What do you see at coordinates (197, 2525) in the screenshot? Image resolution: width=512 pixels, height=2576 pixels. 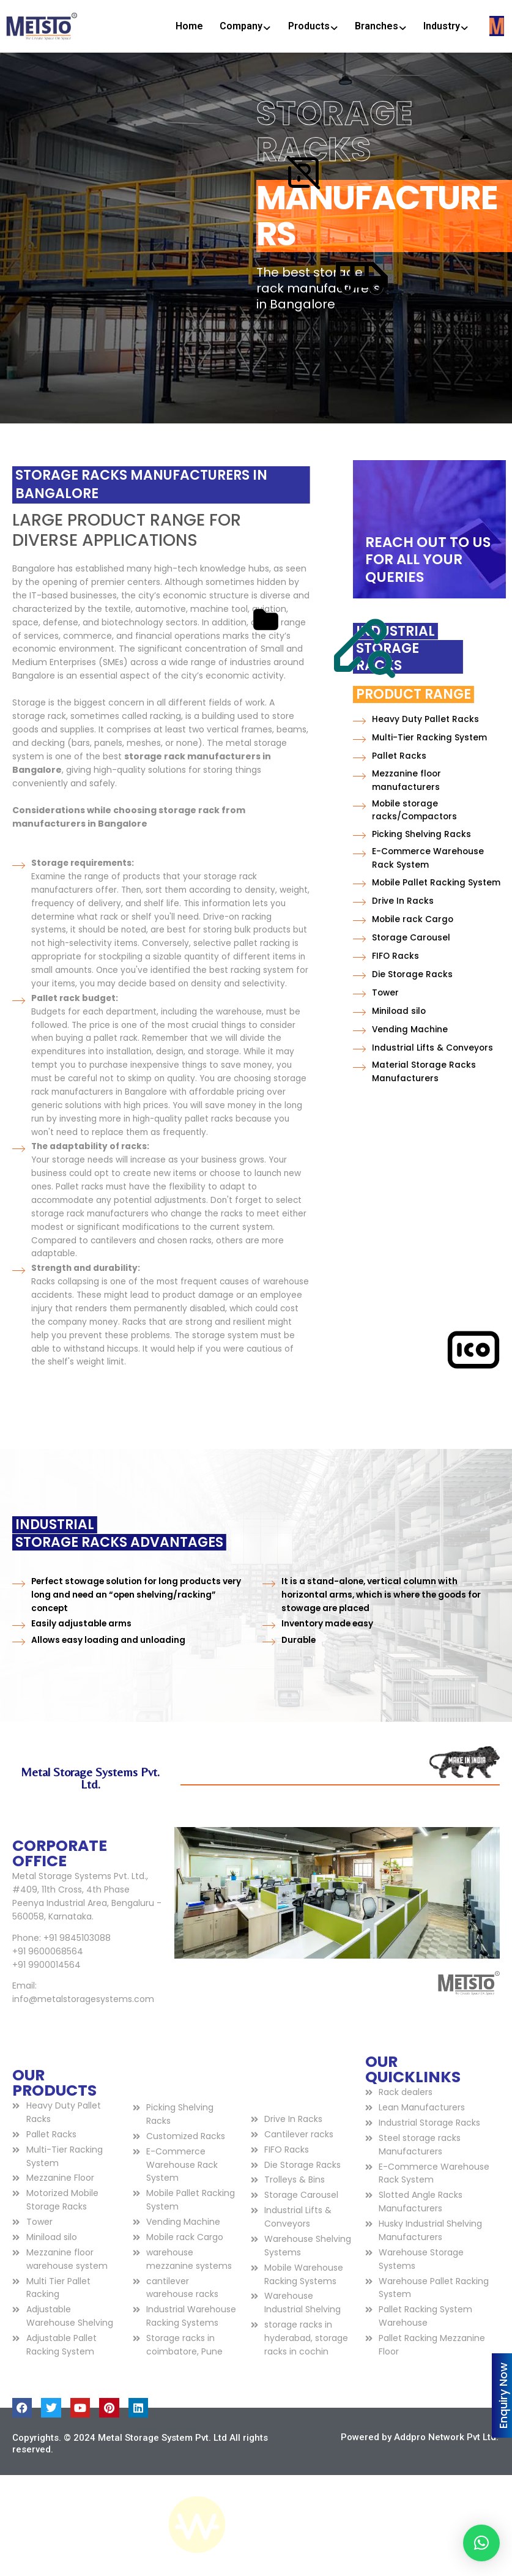 I see `select Korean won as currency` at bounding box center [197, 2525].